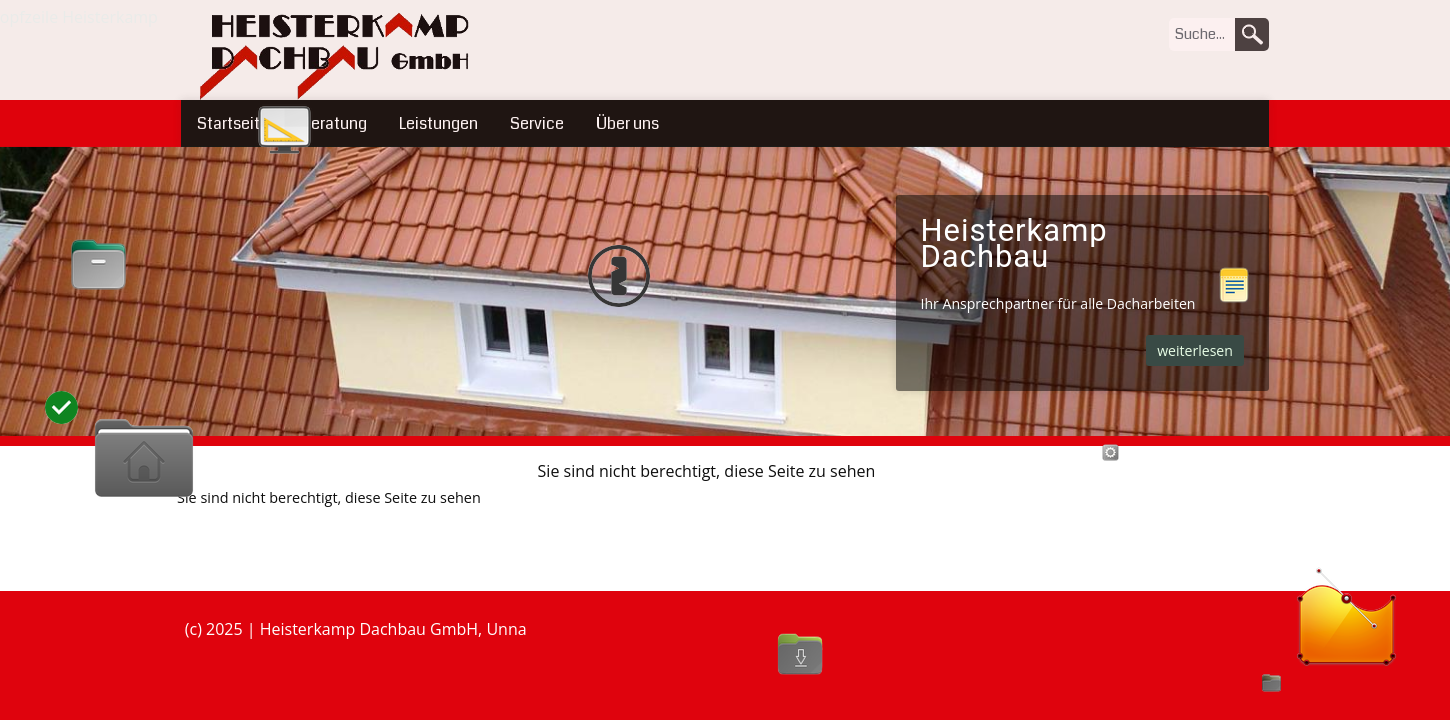  Describe the element at coordinates (619, 276) in the screenshot. I see `access password manager` at that location.